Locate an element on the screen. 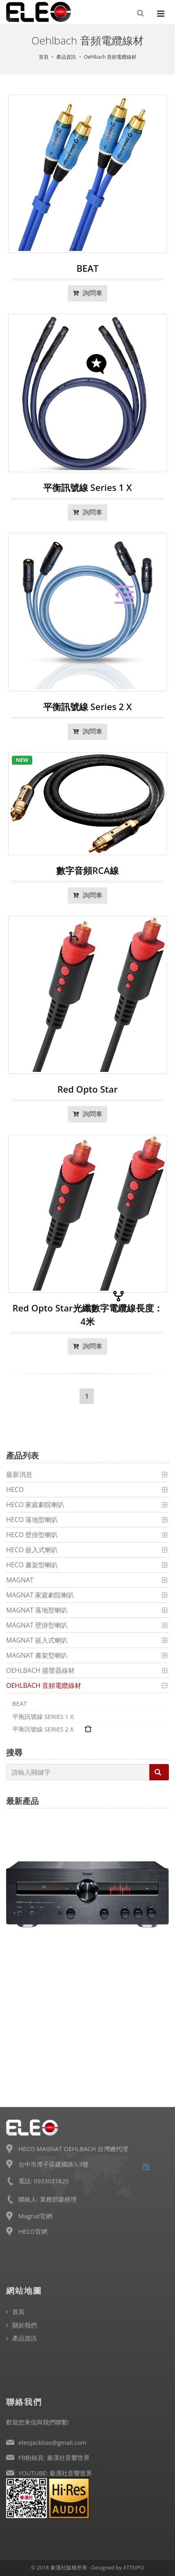 Image resolution: width=175 pixels, height=2576 pixels. decrease text indentation is located at coordinates (124, 594).